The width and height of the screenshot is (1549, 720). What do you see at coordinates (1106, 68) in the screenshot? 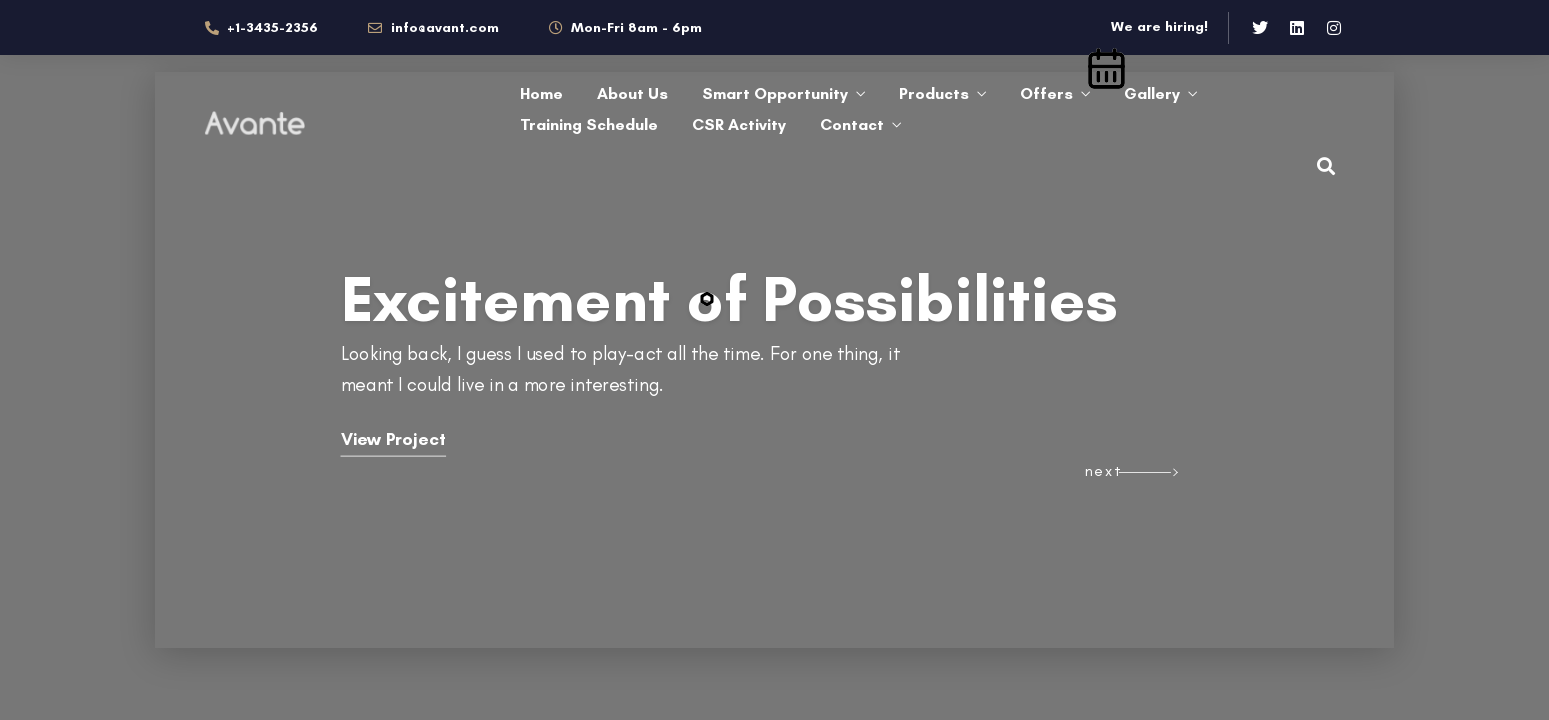
I see `view monthly calendar` at bounding box center [1106, 68].